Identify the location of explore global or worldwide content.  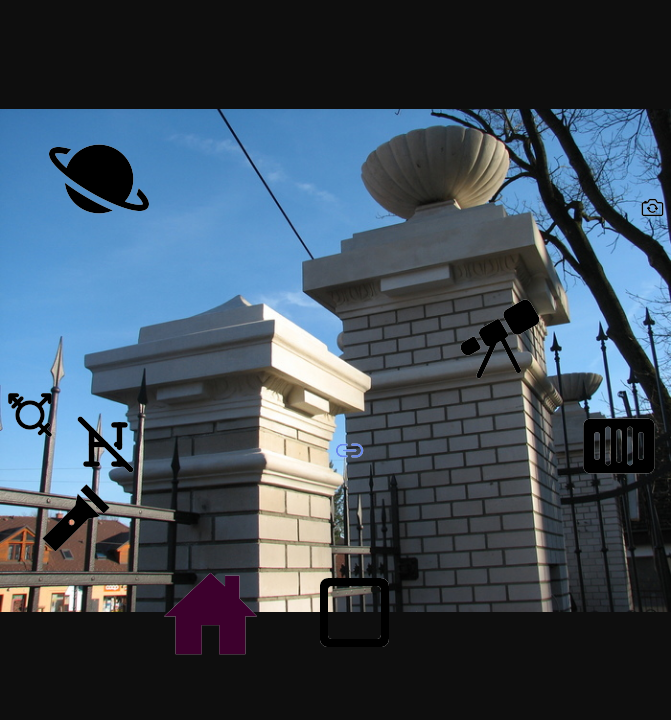
(99, 179).